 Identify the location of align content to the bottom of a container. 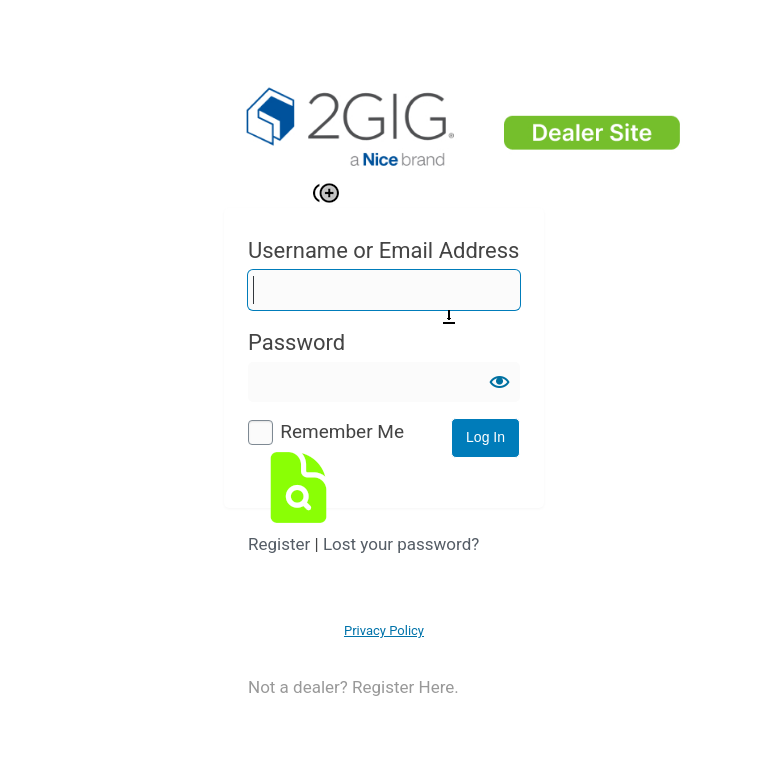
(449, 317).